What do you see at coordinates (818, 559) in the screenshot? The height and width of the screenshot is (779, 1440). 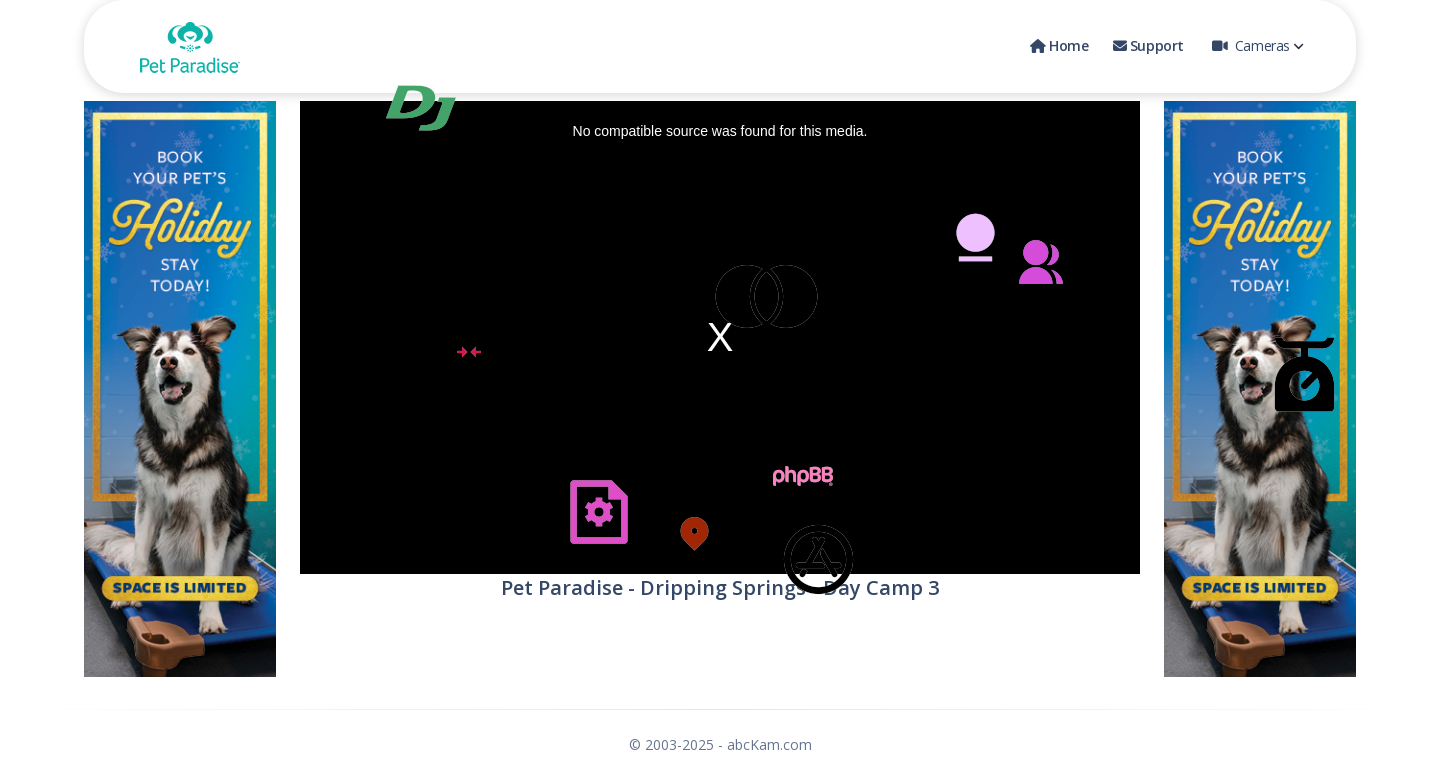 I see `open the App Store` at bounding box center [818, 559].